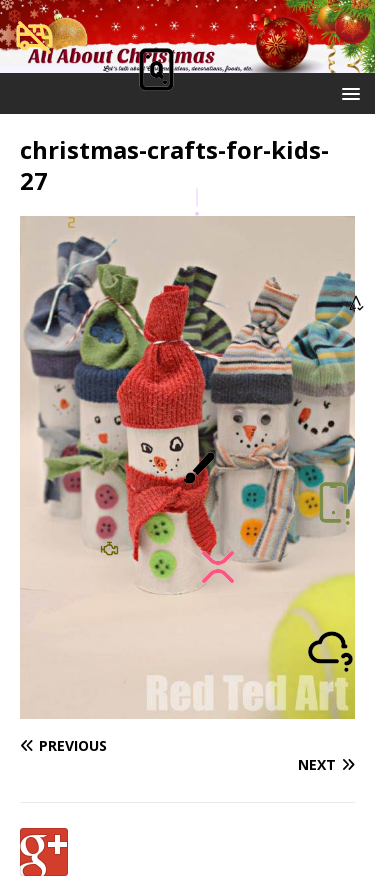  Describe the element at coordinates (218, 567) in the screenshot. I see `XRP cryptocurrency symbol` at that location.